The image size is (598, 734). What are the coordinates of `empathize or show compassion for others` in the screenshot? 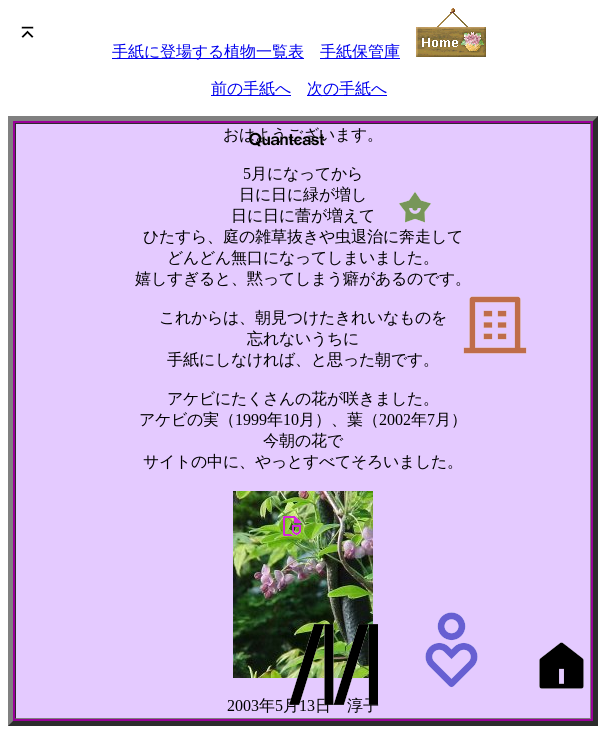 It's located at (451, 650).